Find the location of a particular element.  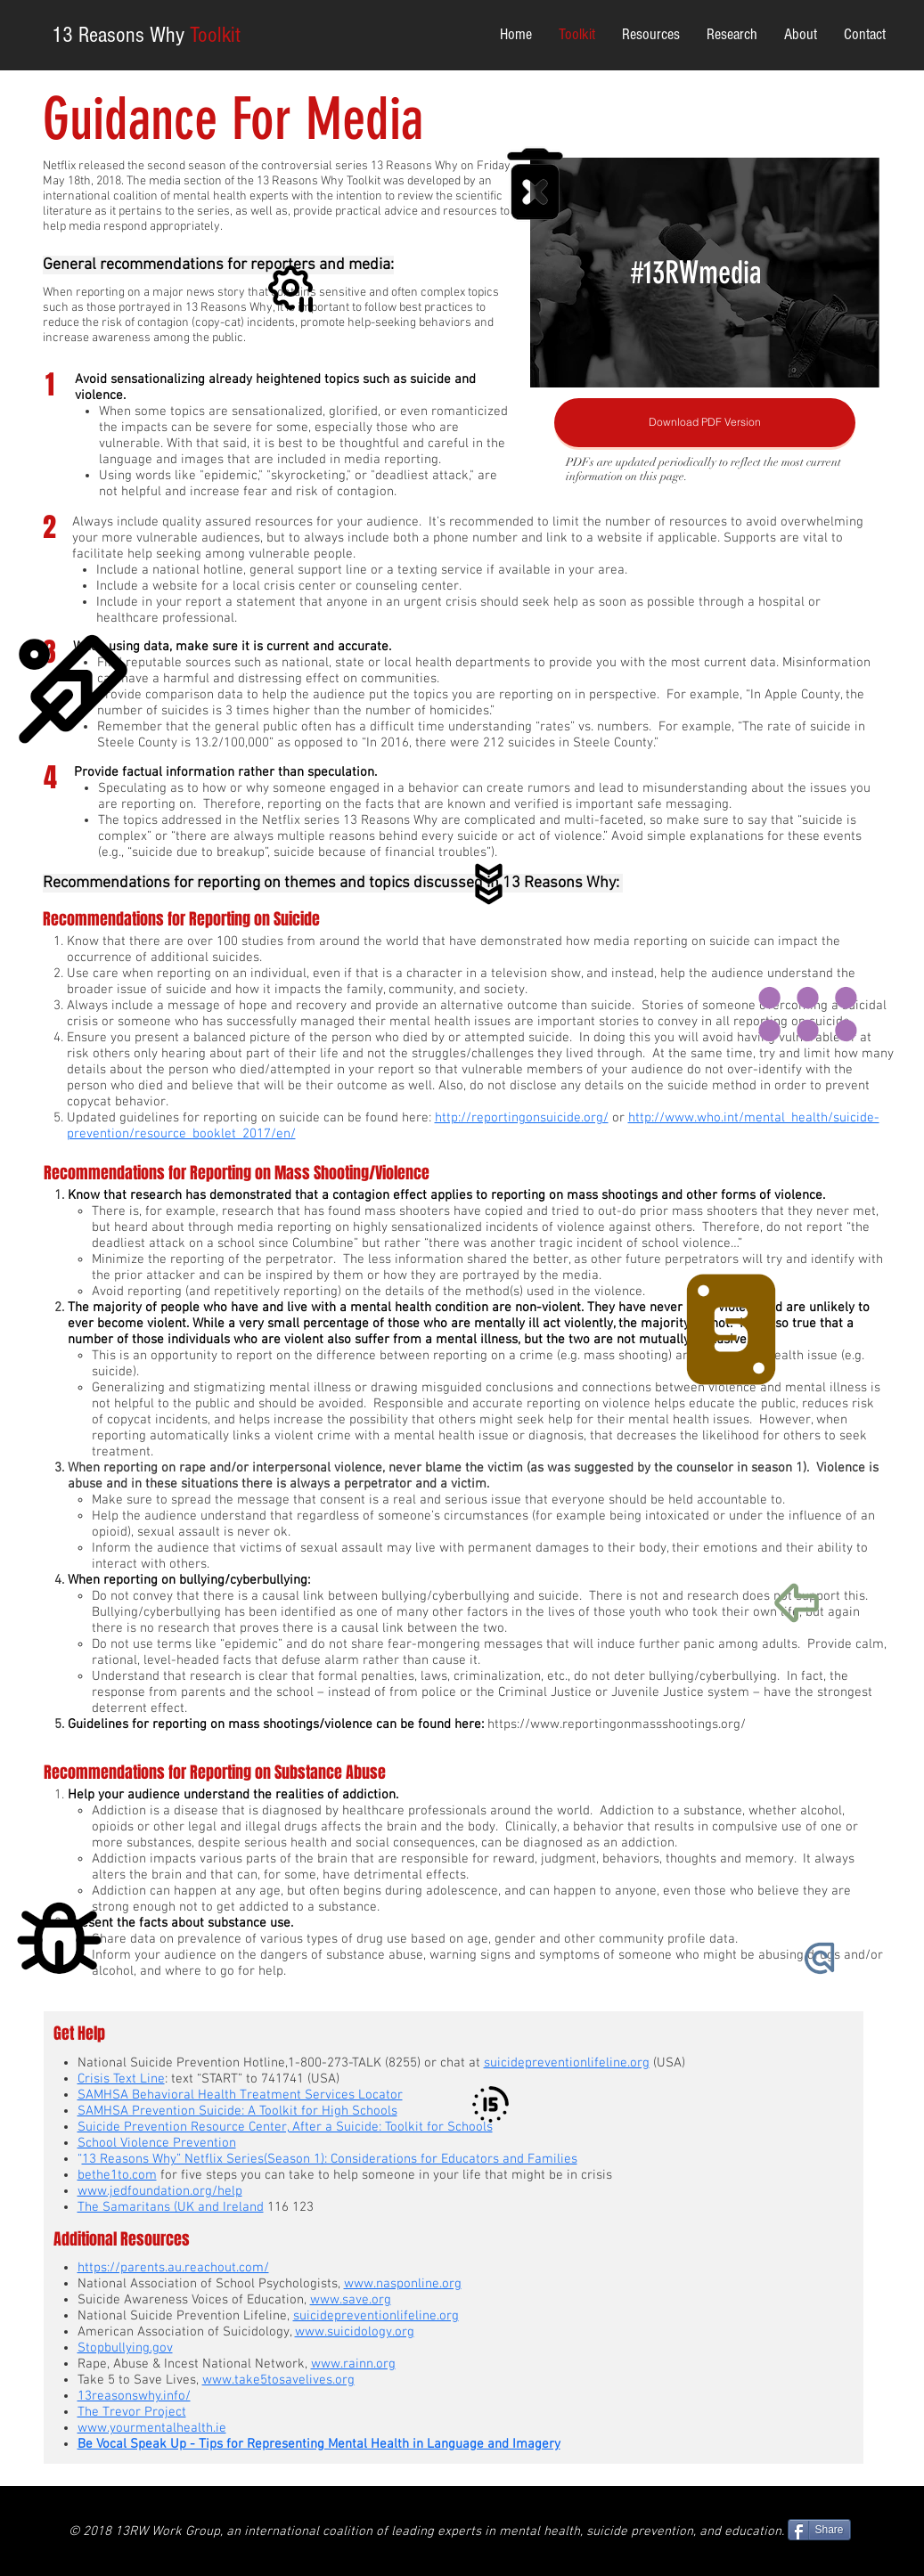

set a 15-minute timer is located at coordinates (490, 2104).